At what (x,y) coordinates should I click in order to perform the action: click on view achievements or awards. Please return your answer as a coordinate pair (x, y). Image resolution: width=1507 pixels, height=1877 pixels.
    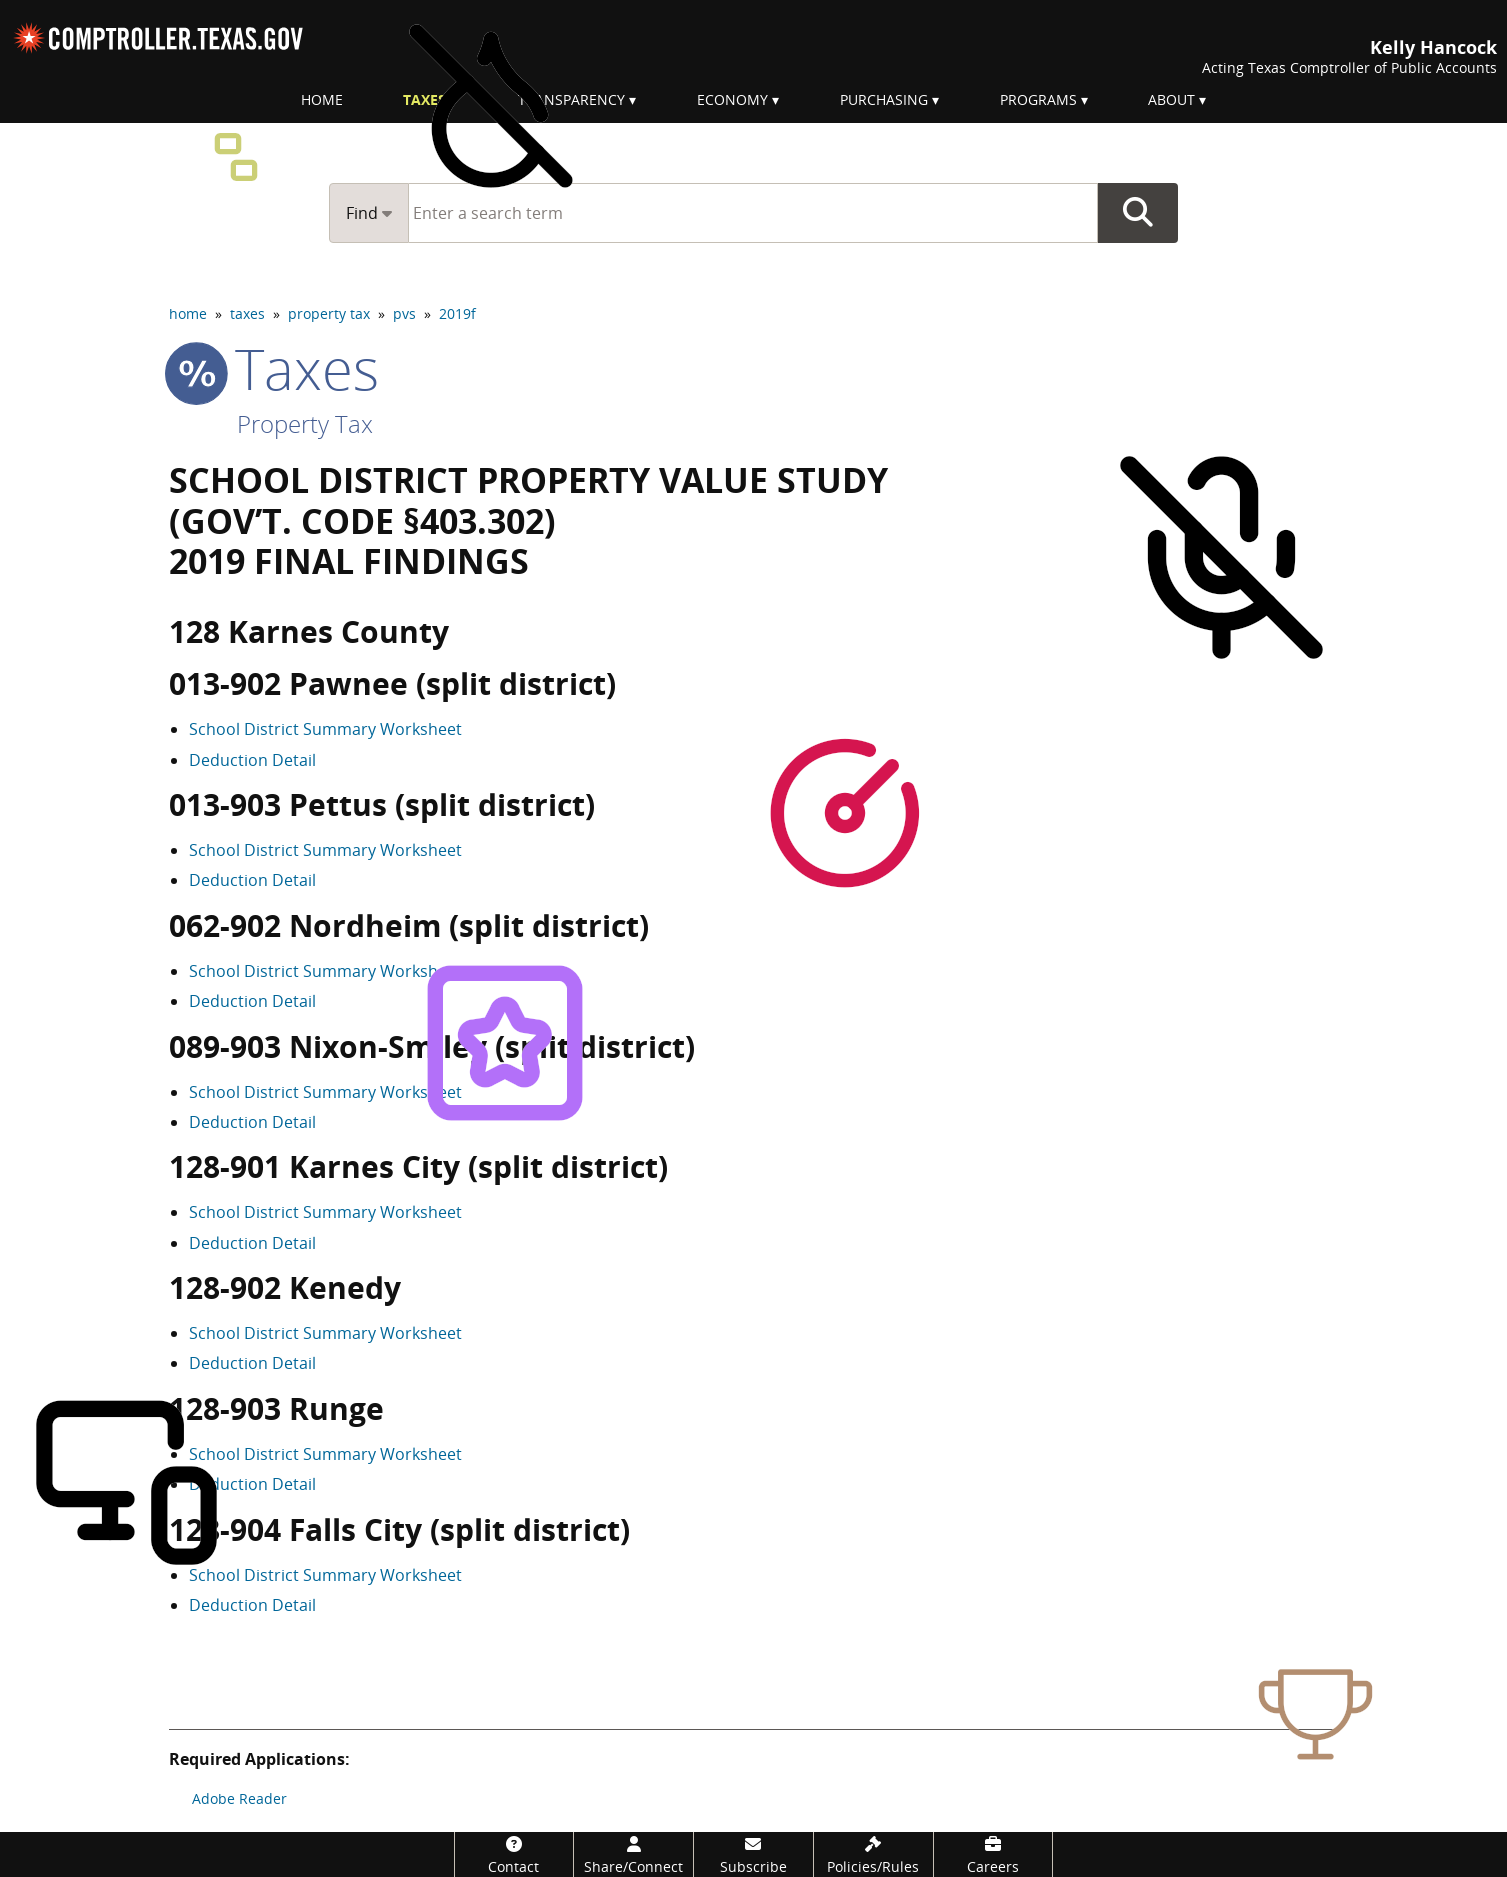
    Looking at the image, I should click on (1315, 1710).